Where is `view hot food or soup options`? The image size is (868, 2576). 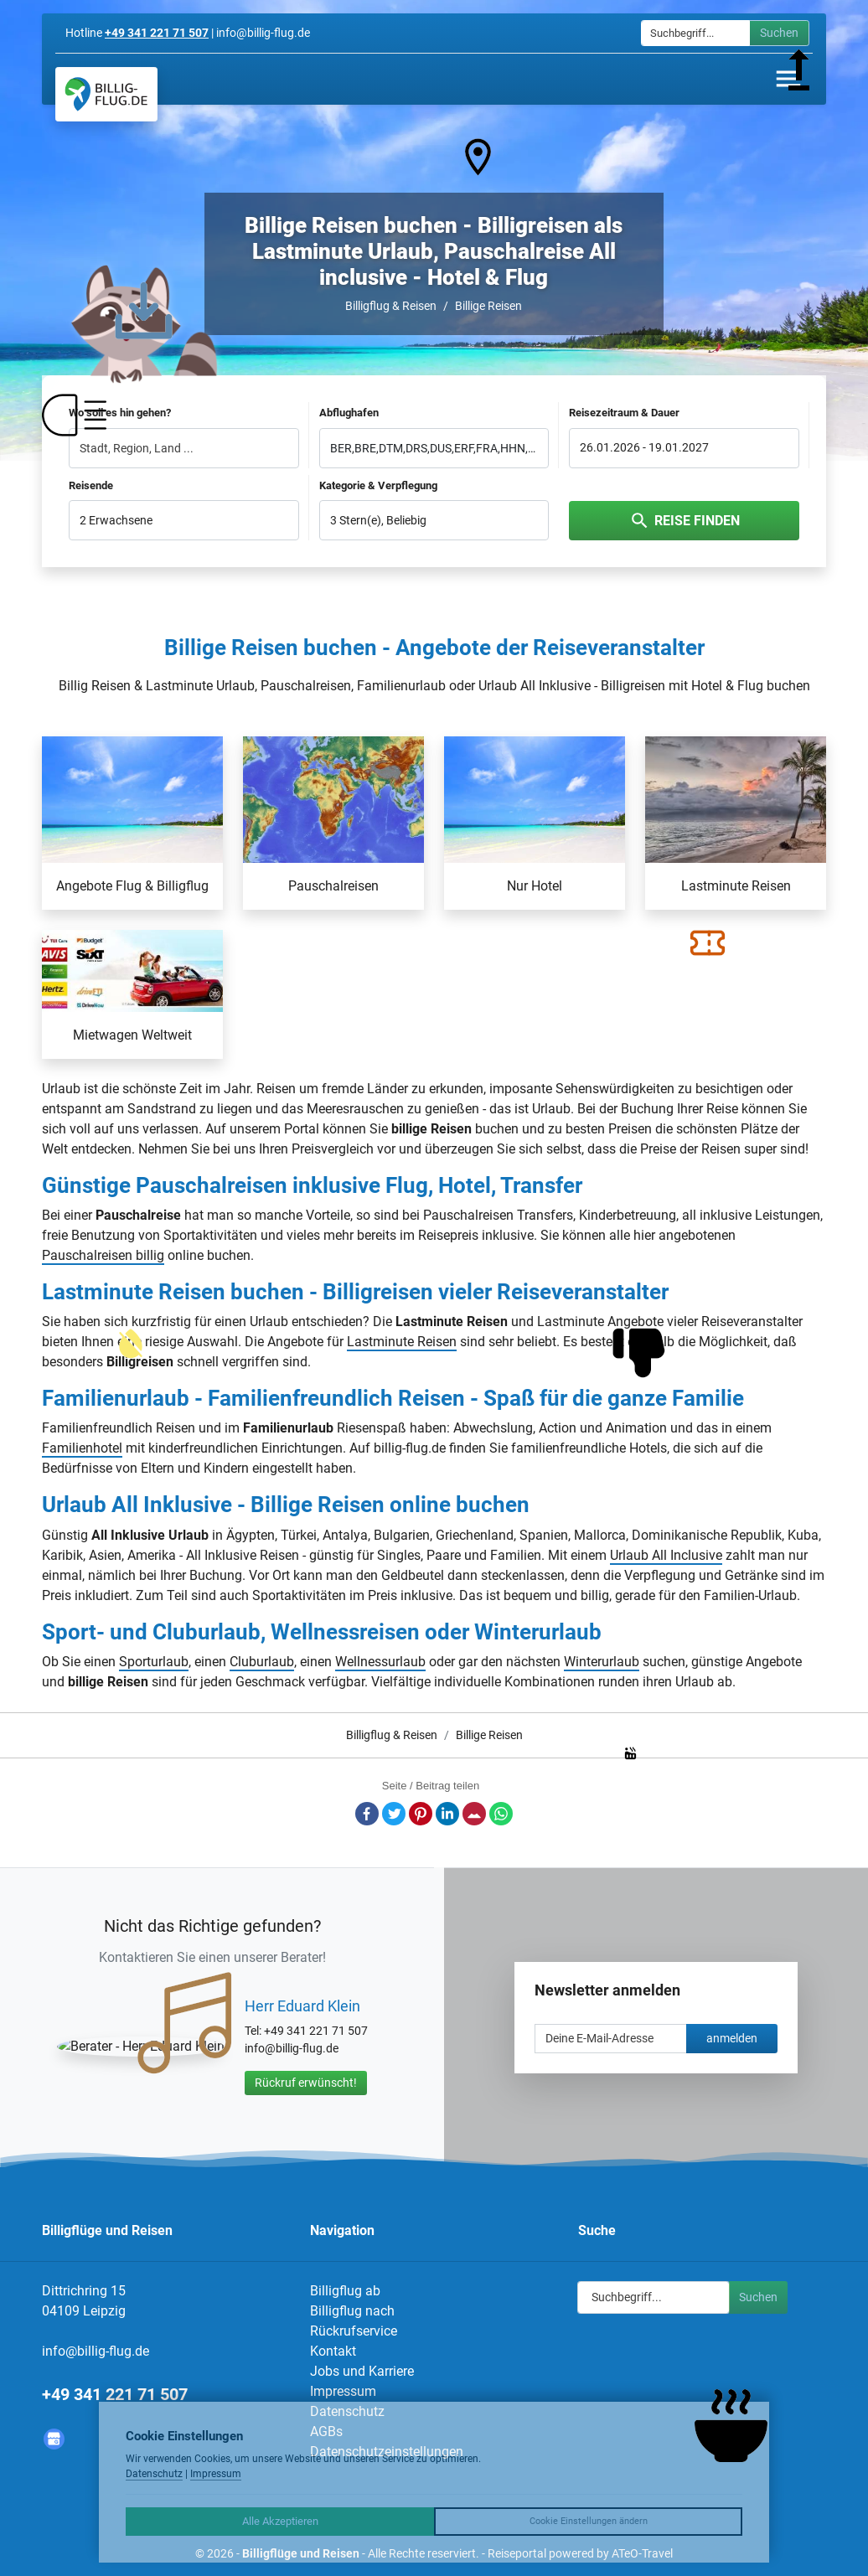
view hot food or soup options is located at coordinates (731, 2425).